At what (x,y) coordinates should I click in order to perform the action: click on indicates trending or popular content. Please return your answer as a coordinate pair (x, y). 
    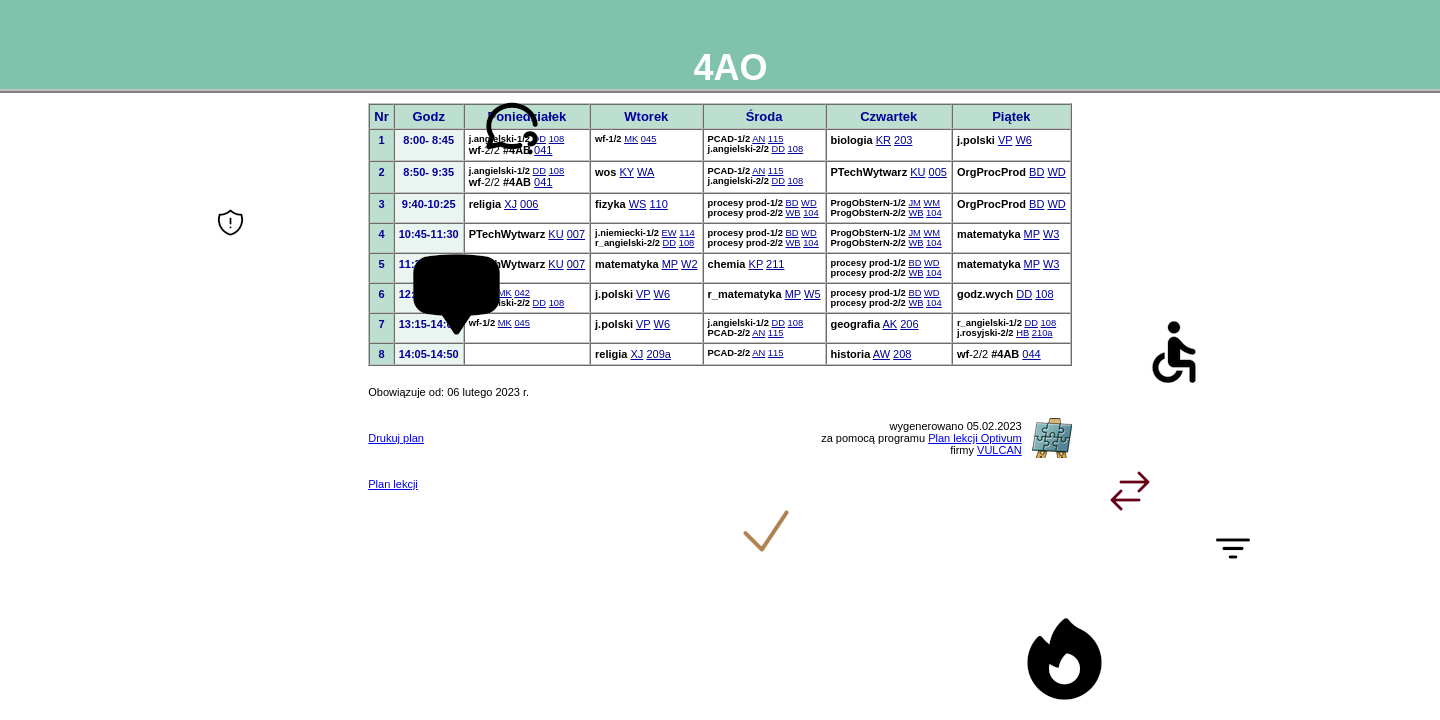
    Looking at the image, I should click on (1064, 659).